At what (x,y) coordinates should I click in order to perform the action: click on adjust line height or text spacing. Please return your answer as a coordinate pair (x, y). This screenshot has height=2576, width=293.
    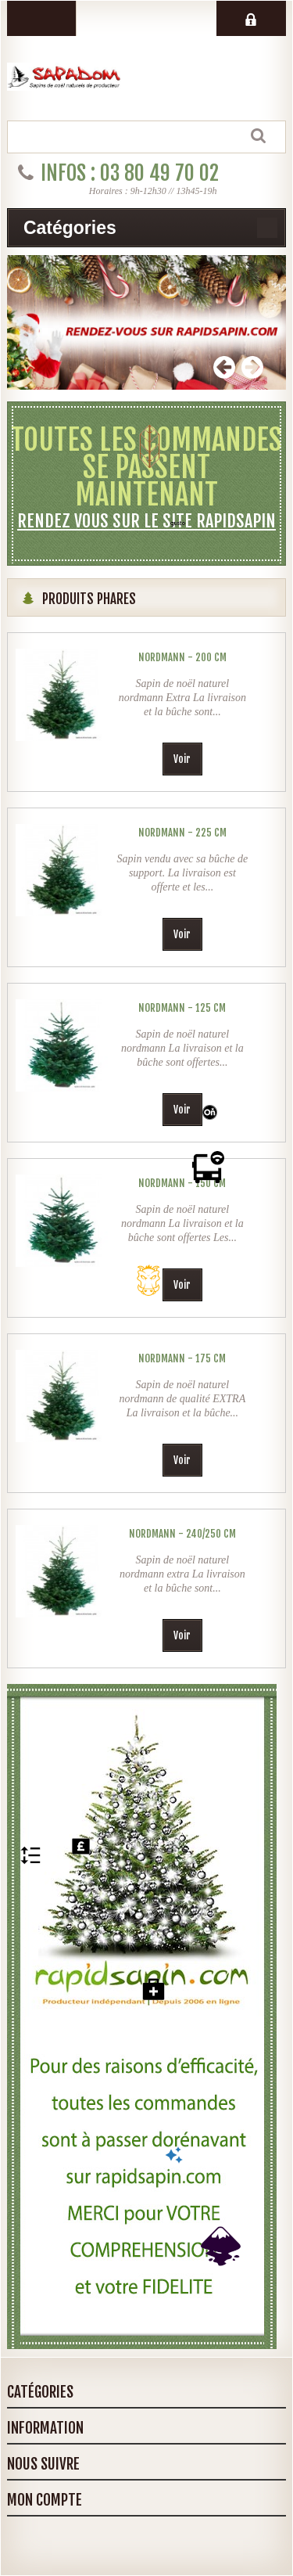
    Looking at the image, I should click on (31, 1855).